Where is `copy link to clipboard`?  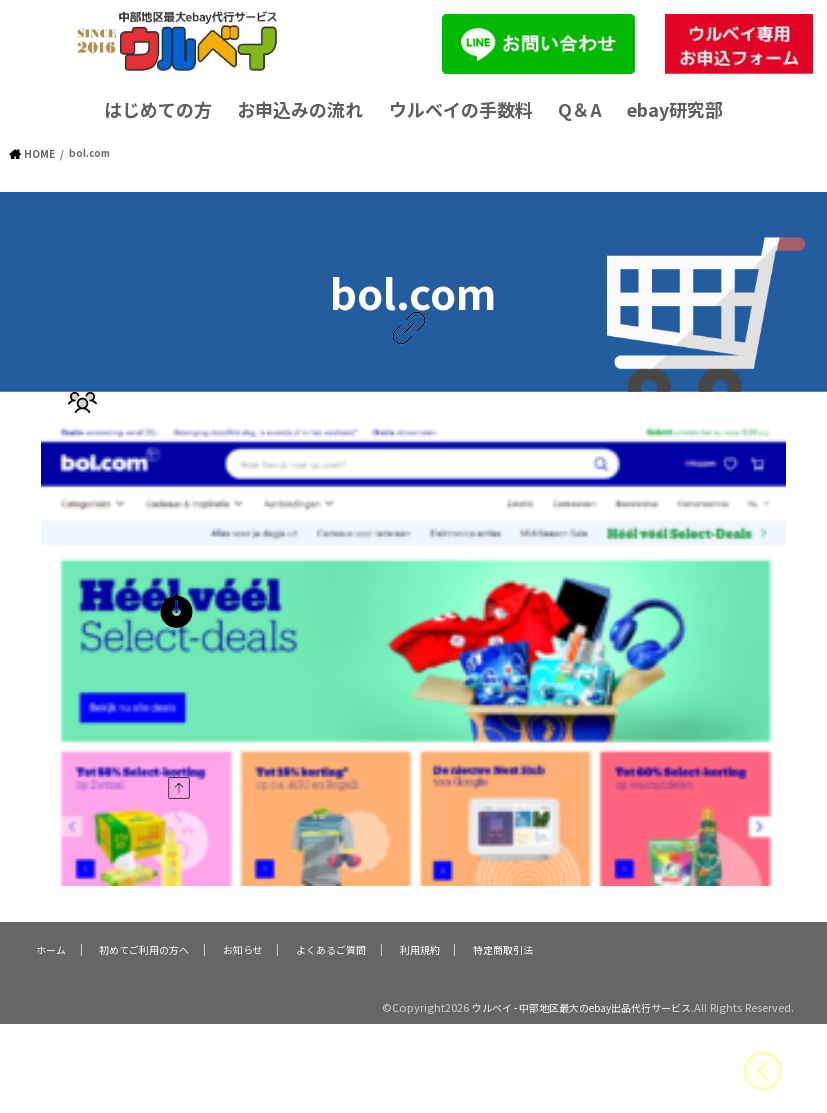 copy link to clipboard is located at coordinates (409, 328).